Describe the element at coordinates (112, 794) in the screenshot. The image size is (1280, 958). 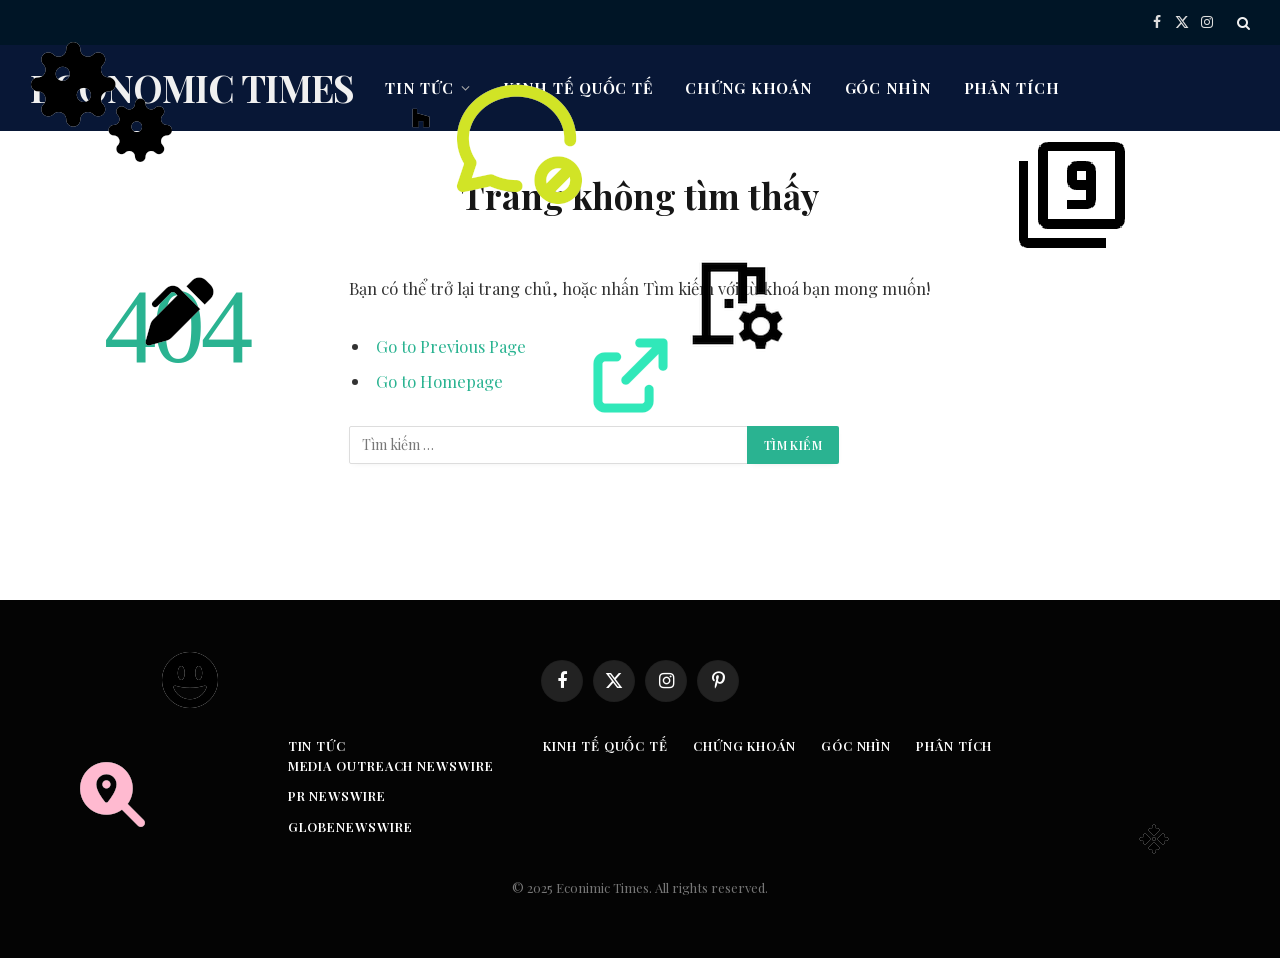
I see `search for a location on the map` at that location.